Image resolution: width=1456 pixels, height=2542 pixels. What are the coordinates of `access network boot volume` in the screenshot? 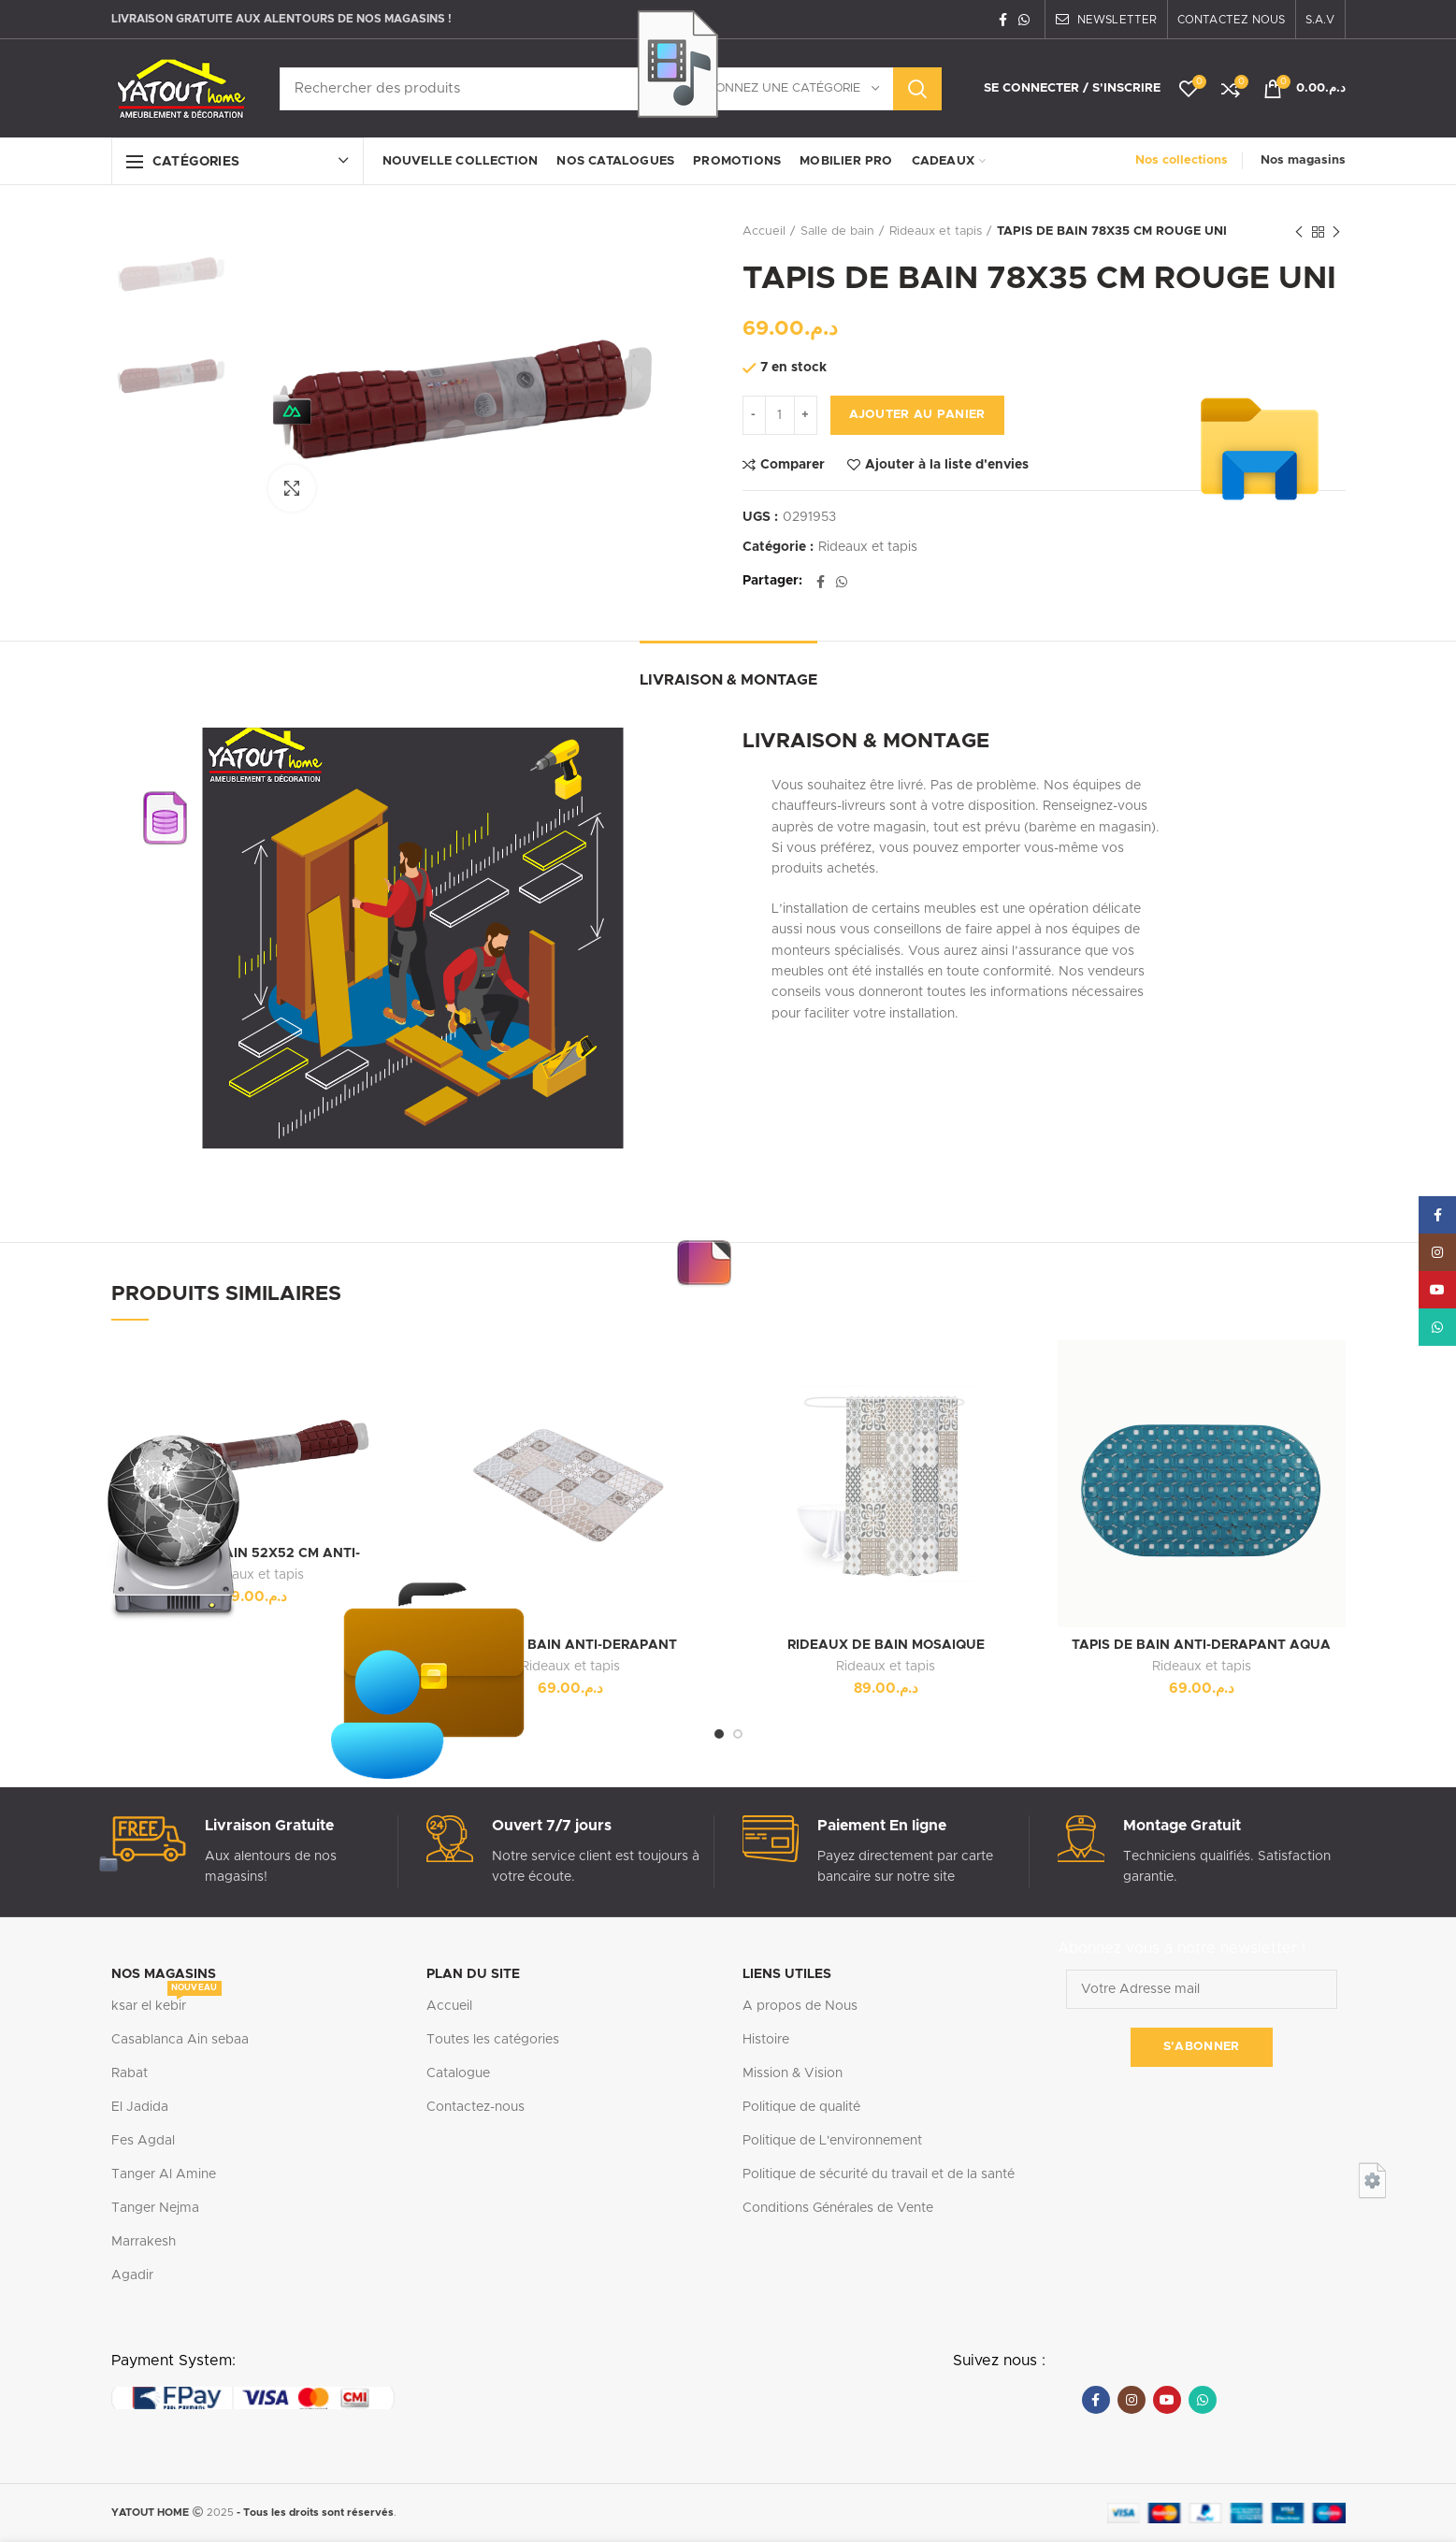 It's located at (167, 1527).